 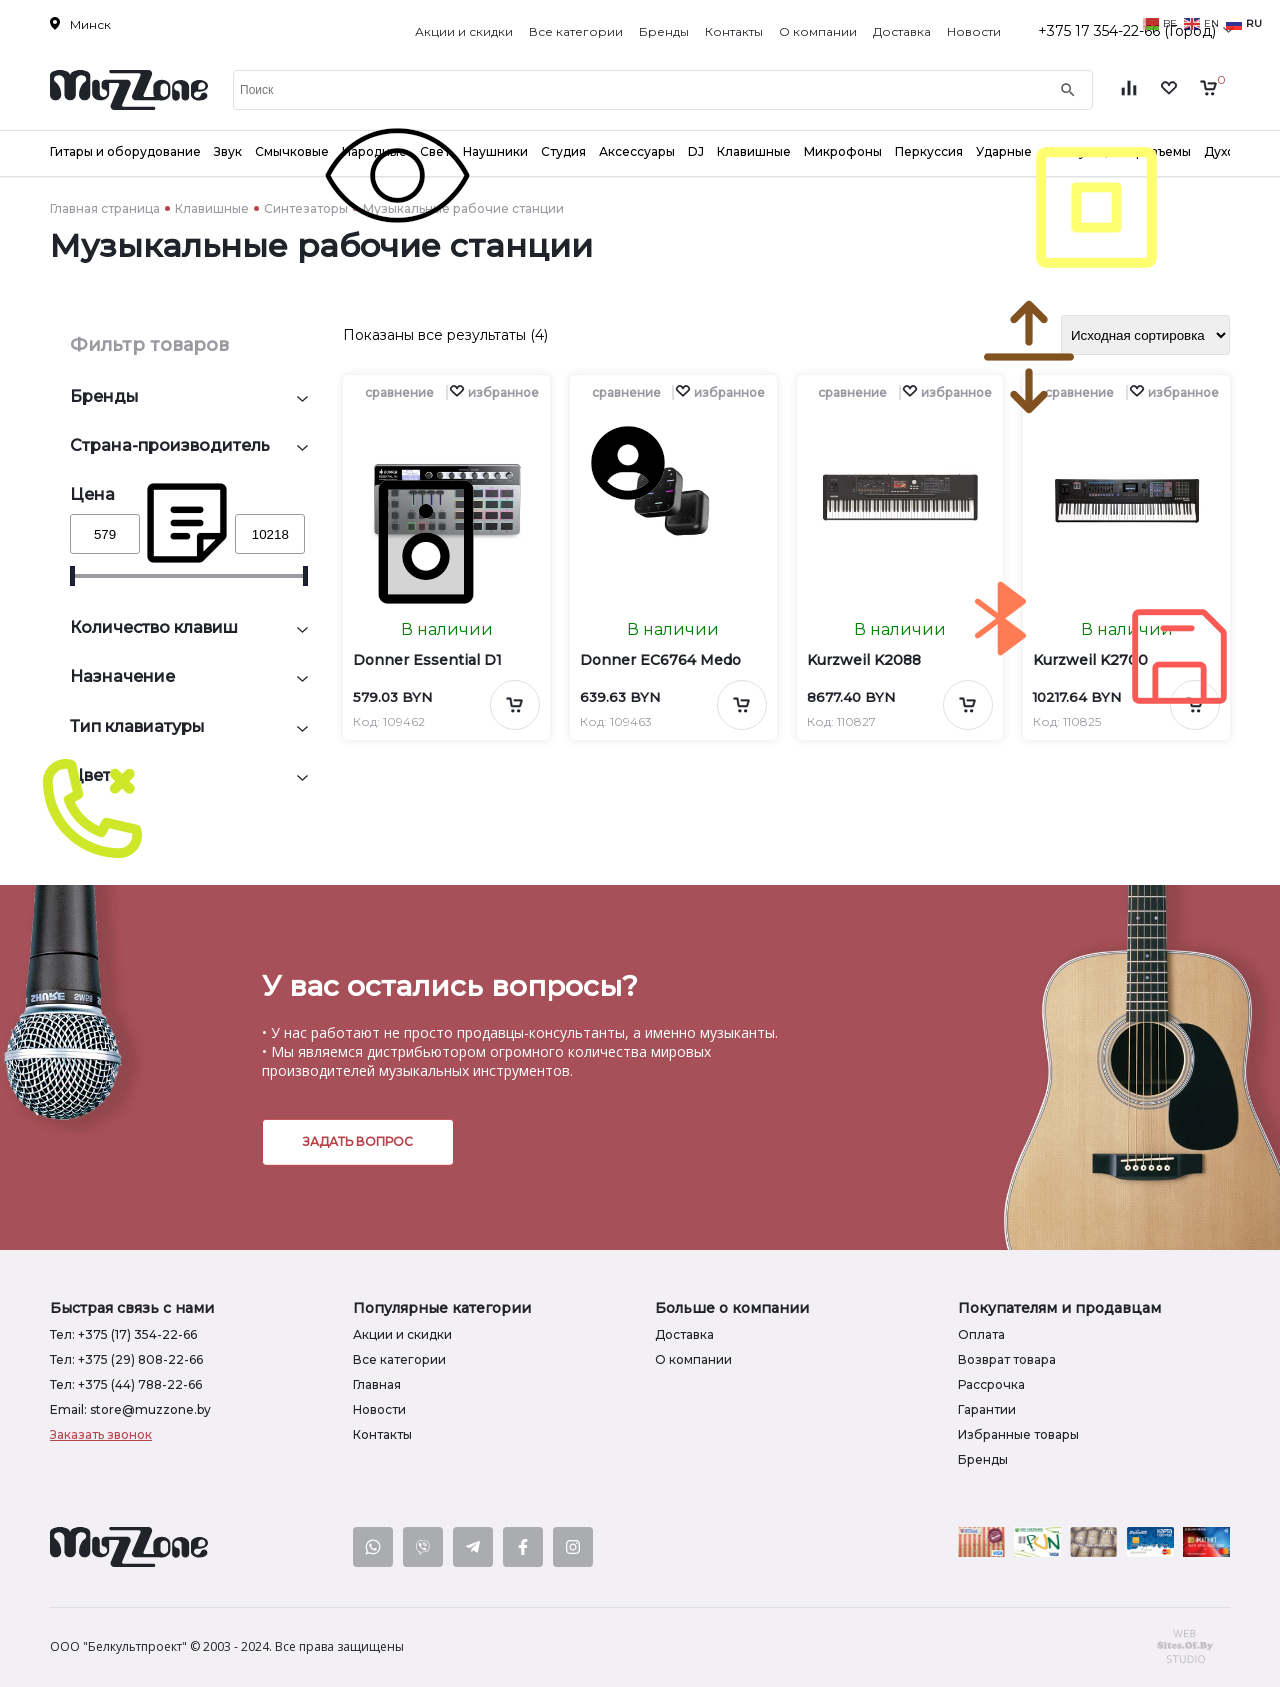 What do you see at coordinates (1096, 207) in the screenshot?
I see `square payment or point-of-sale app` at bounding box center [1096, 207].